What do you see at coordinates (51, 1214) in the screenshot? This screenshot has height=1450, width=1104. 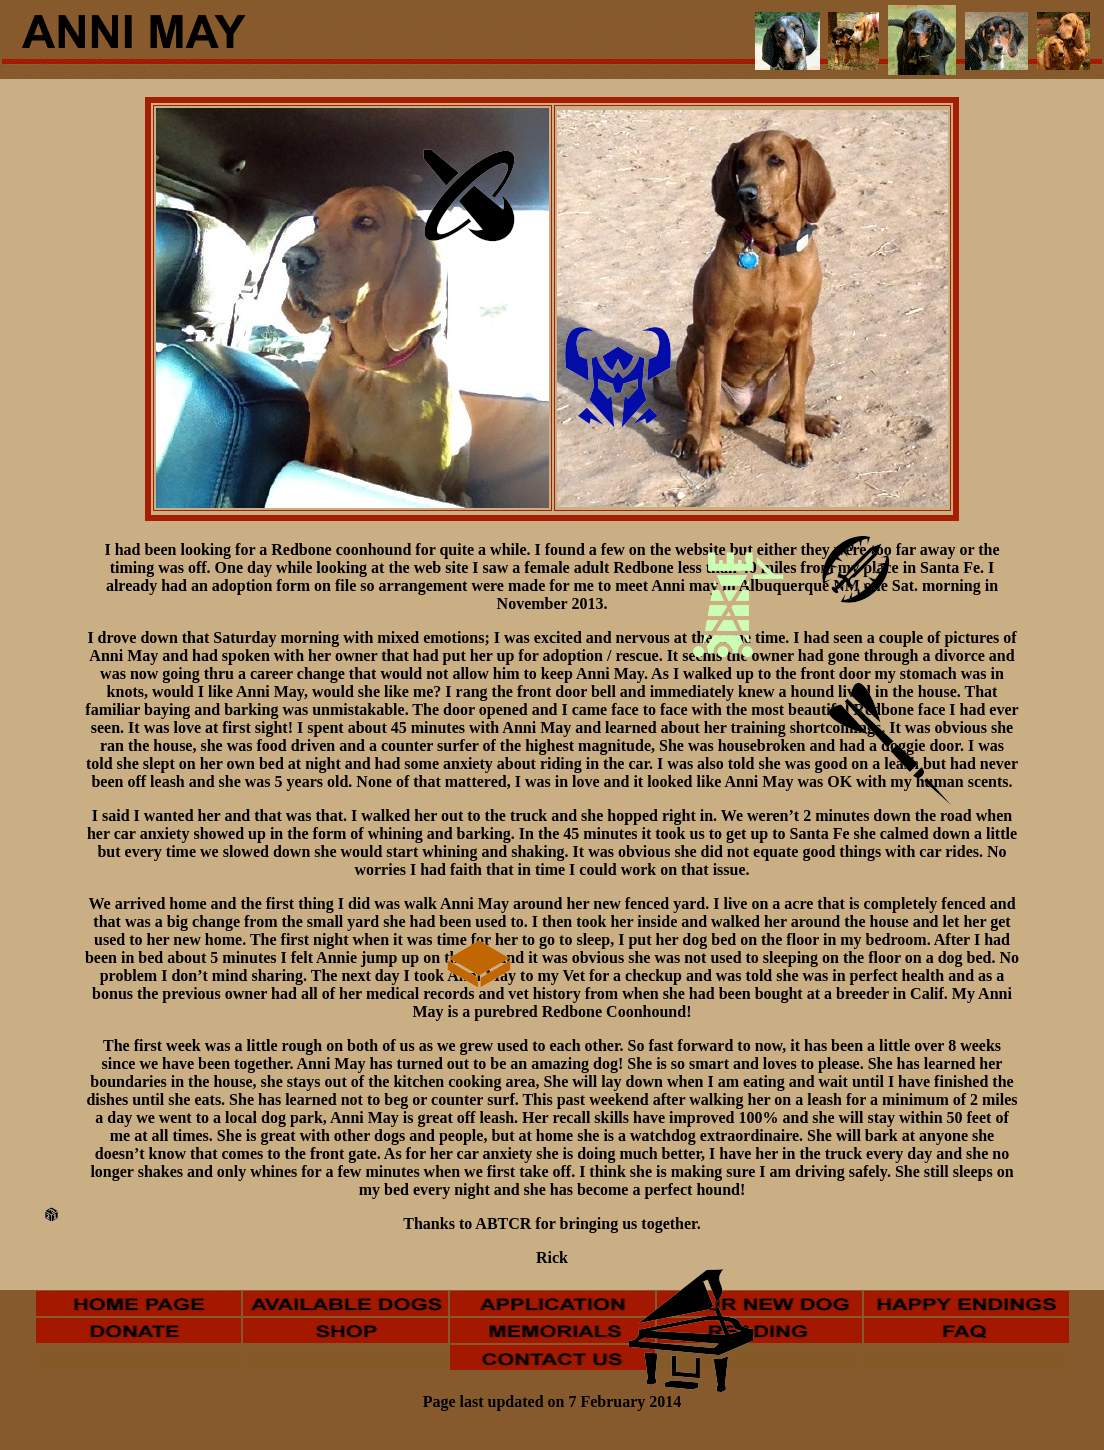 I see `roll dice or randomize selection` at bounding box center [51, 1214].